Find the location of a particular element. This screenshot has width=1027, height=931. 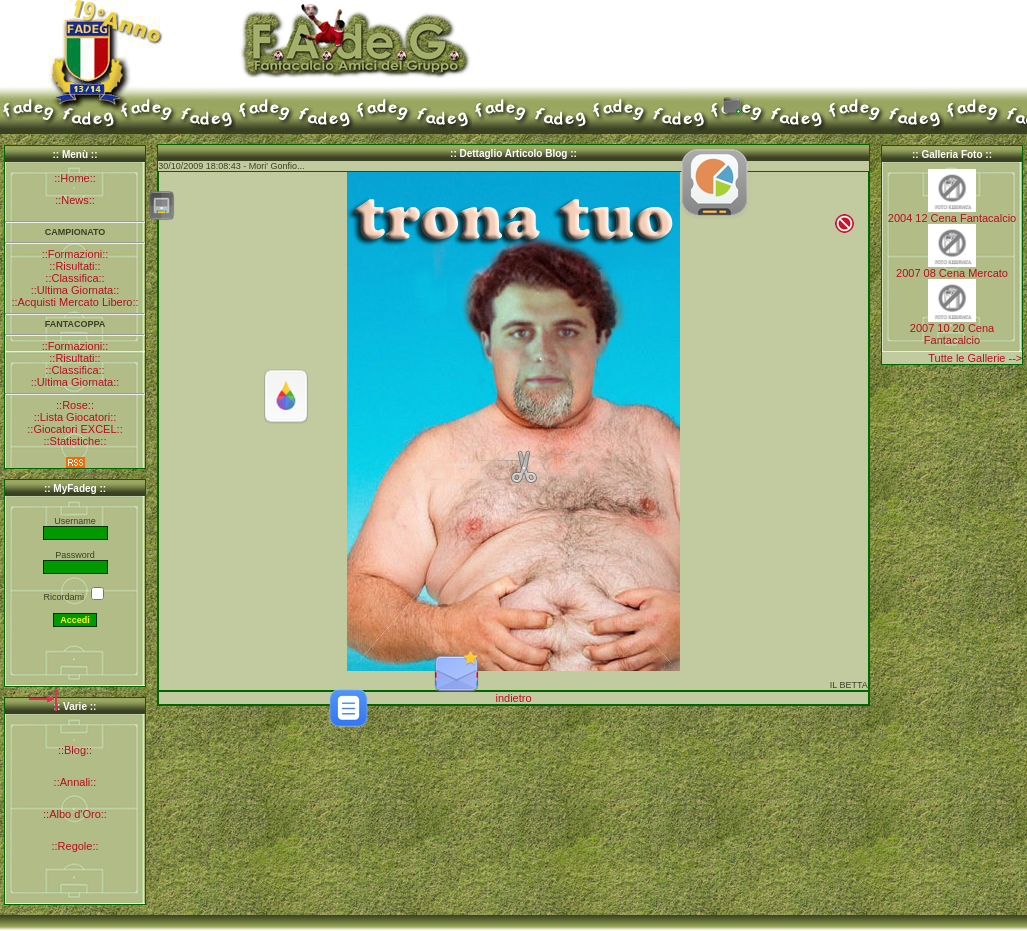

sega genesis ROM file is located at coordinates (161, 205).